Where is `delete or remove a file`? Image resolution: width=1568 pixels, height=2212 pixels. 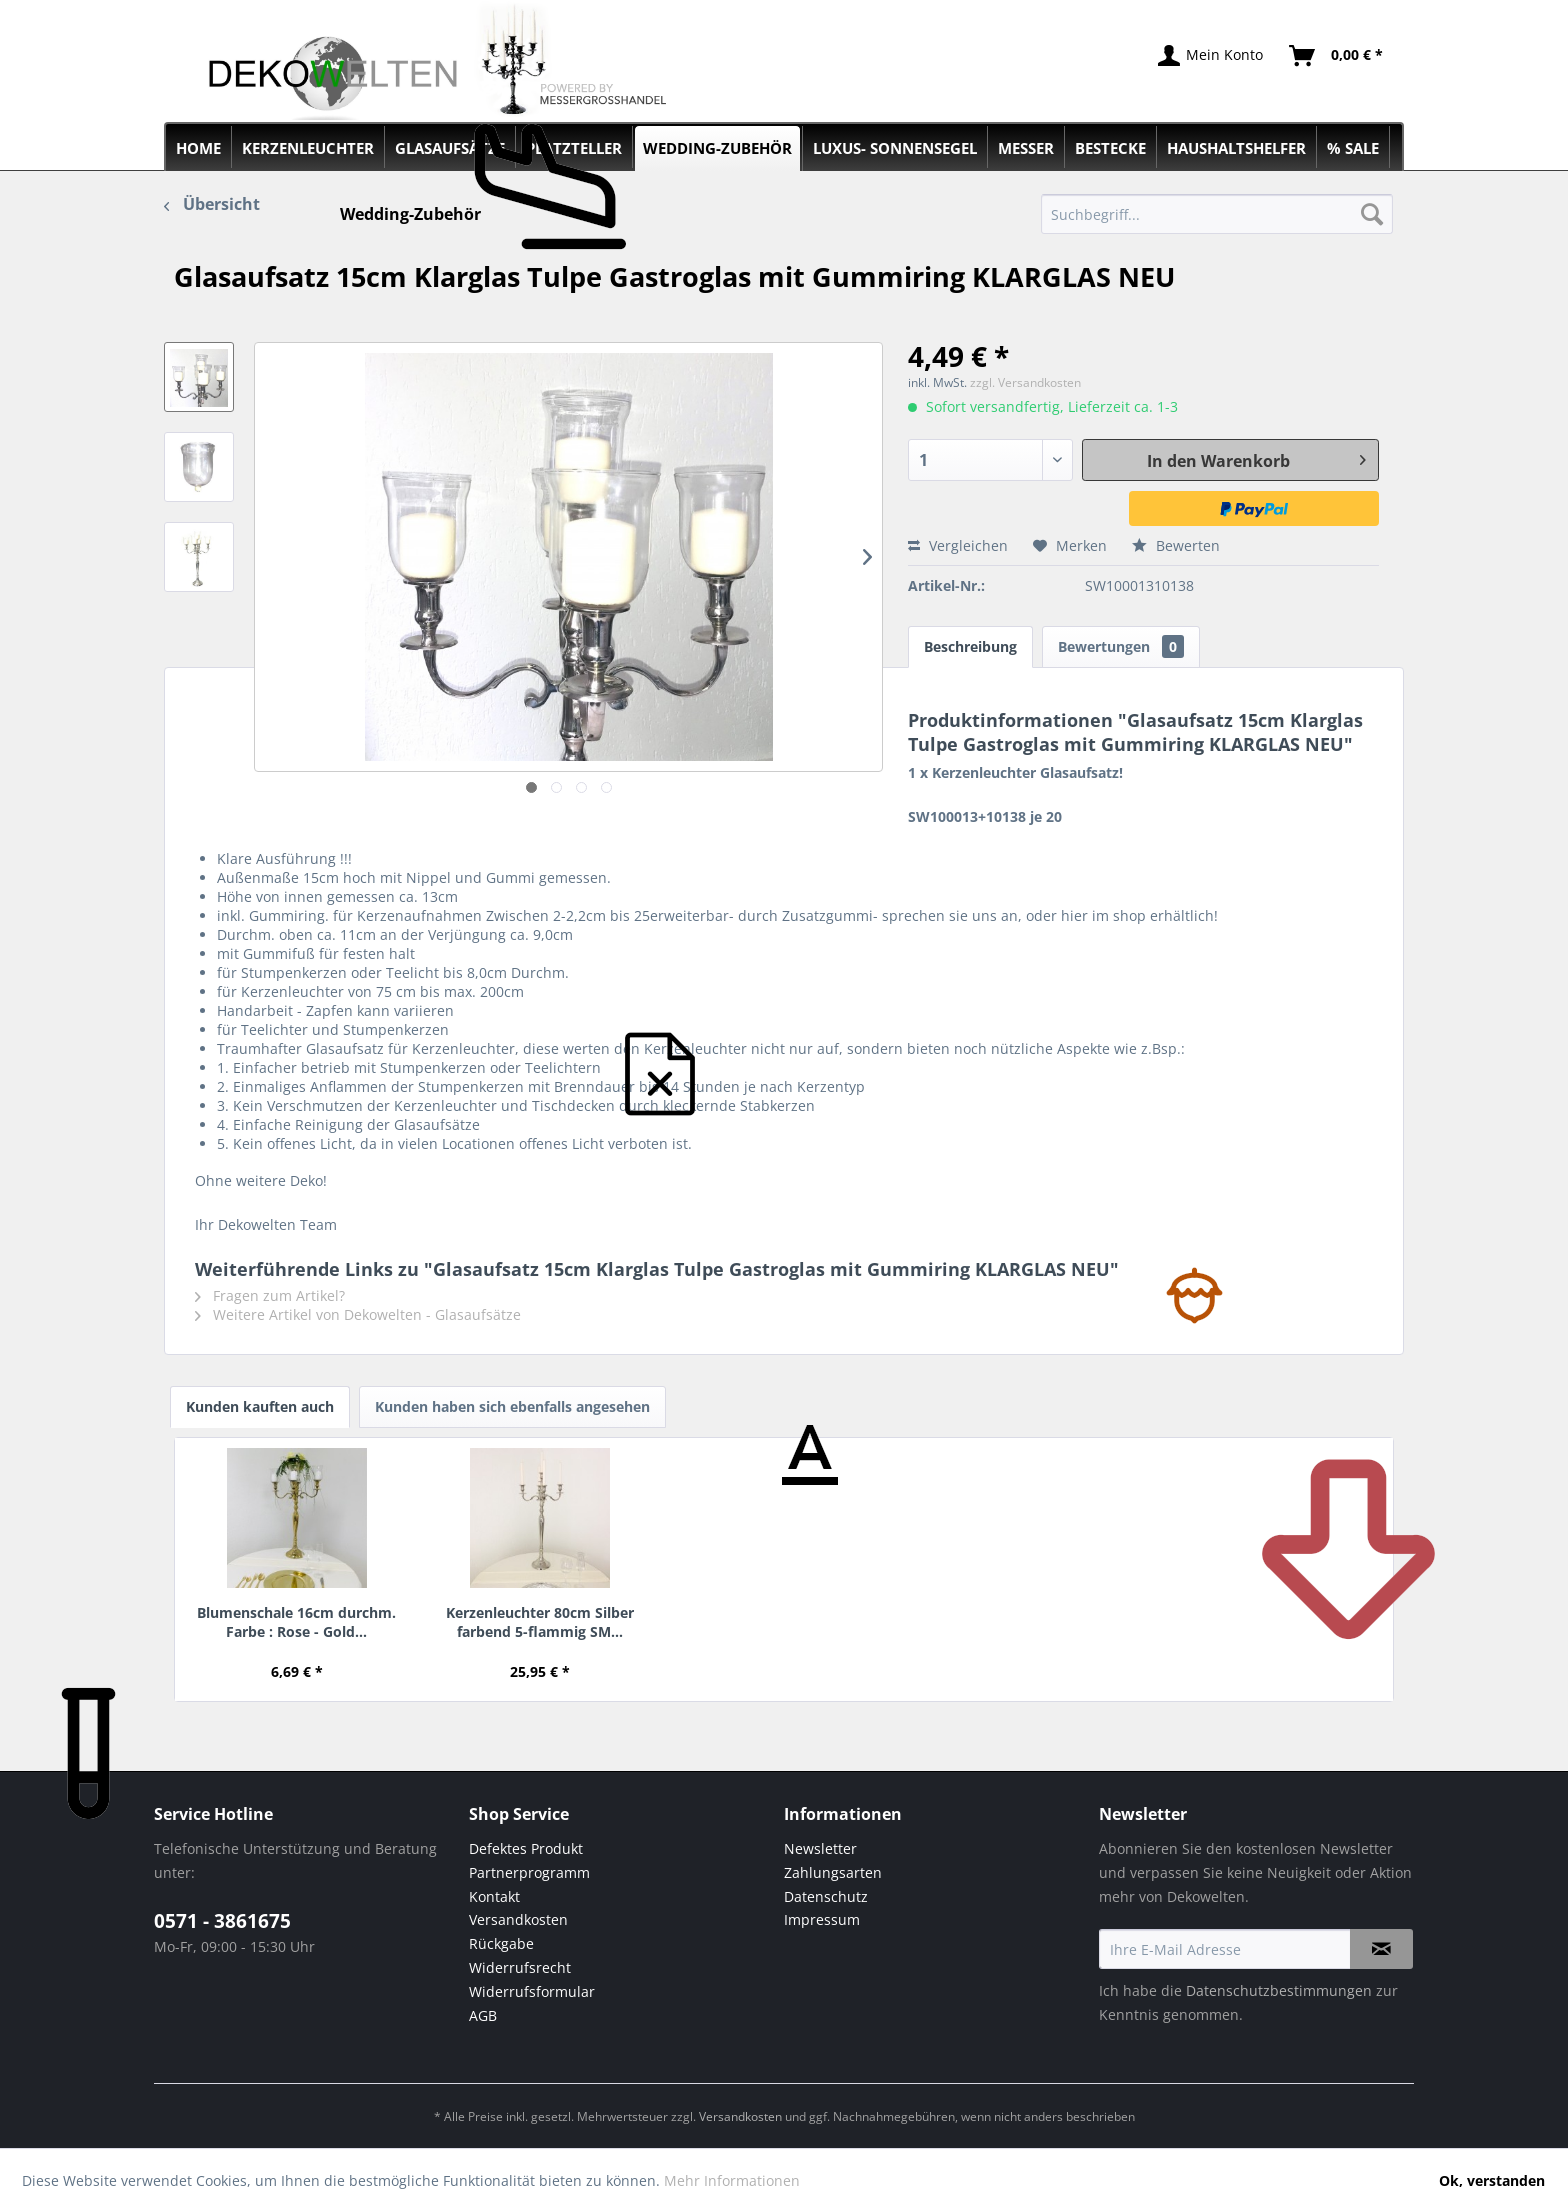 delete or remove a file is located at coordinates (660, 1074).